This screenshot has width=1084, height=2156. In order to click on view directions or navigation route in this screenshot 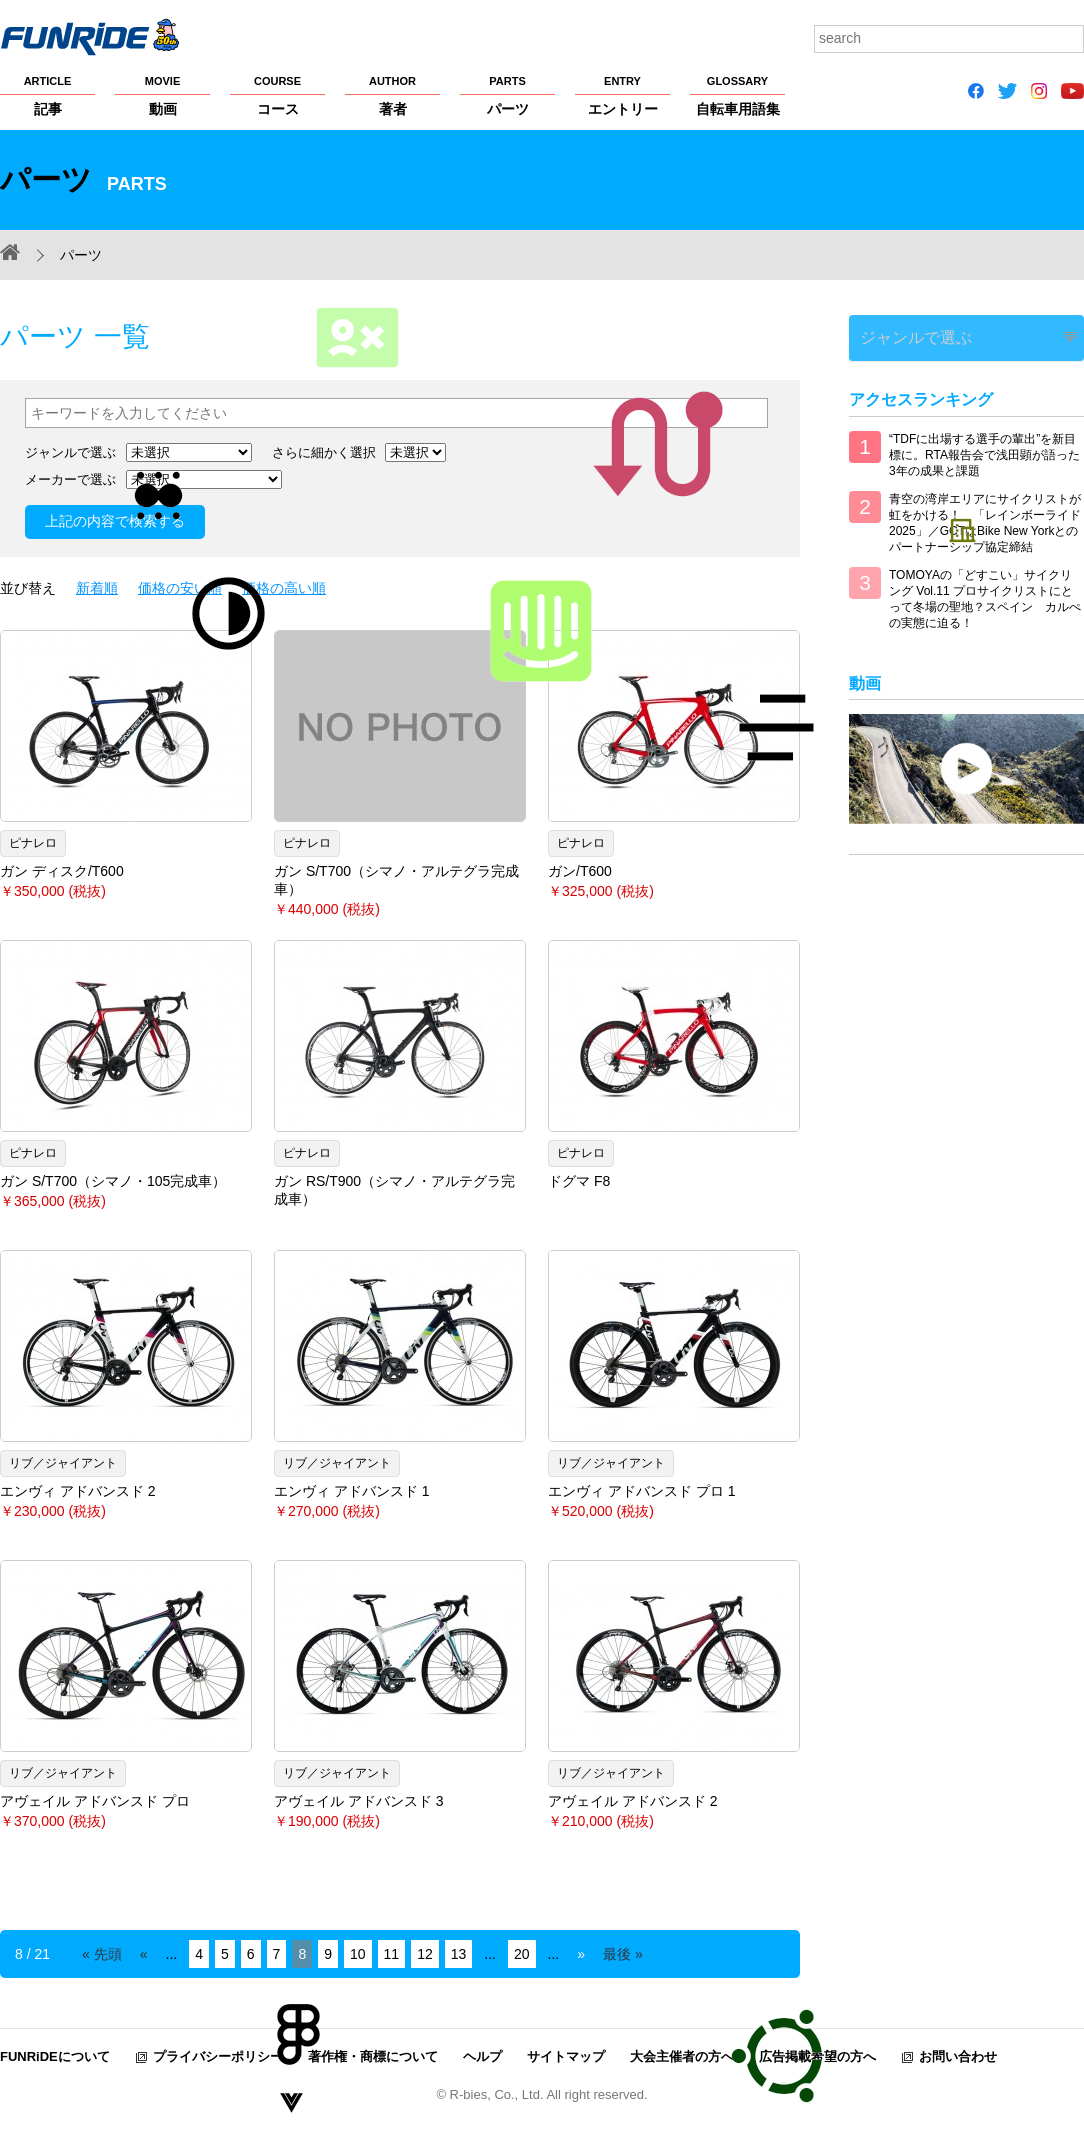, I will do `click(661, 447)`.